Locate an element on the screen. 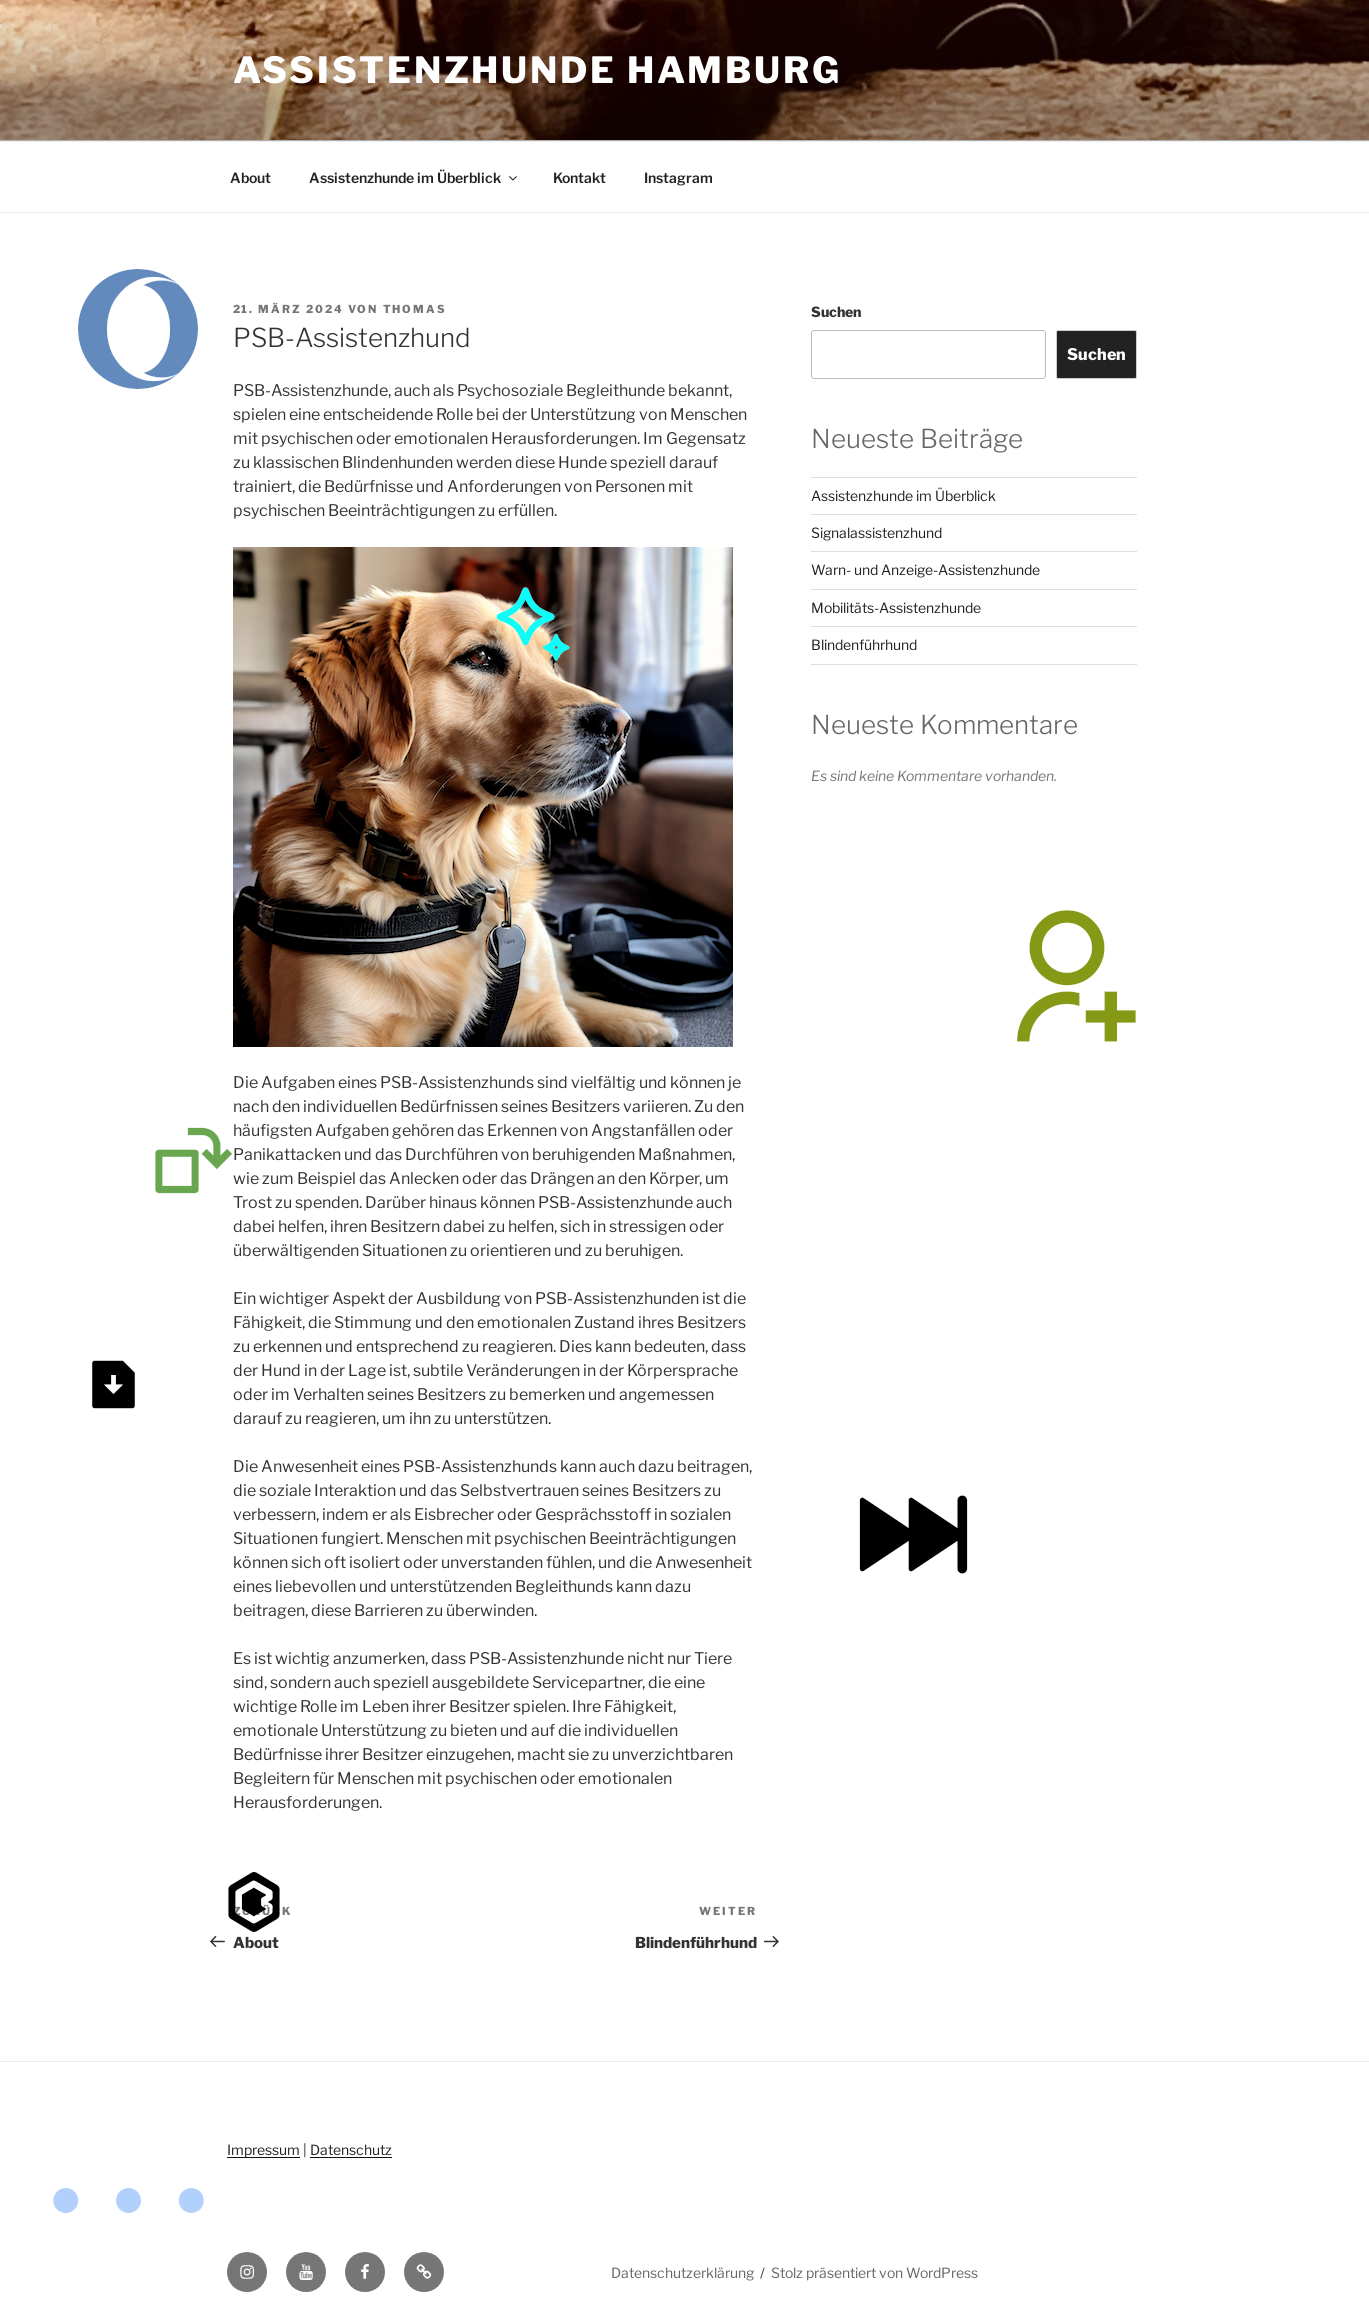 This screenshot has height=2321, width=1369. access more options or actions is located at coordinates (128, 2200).